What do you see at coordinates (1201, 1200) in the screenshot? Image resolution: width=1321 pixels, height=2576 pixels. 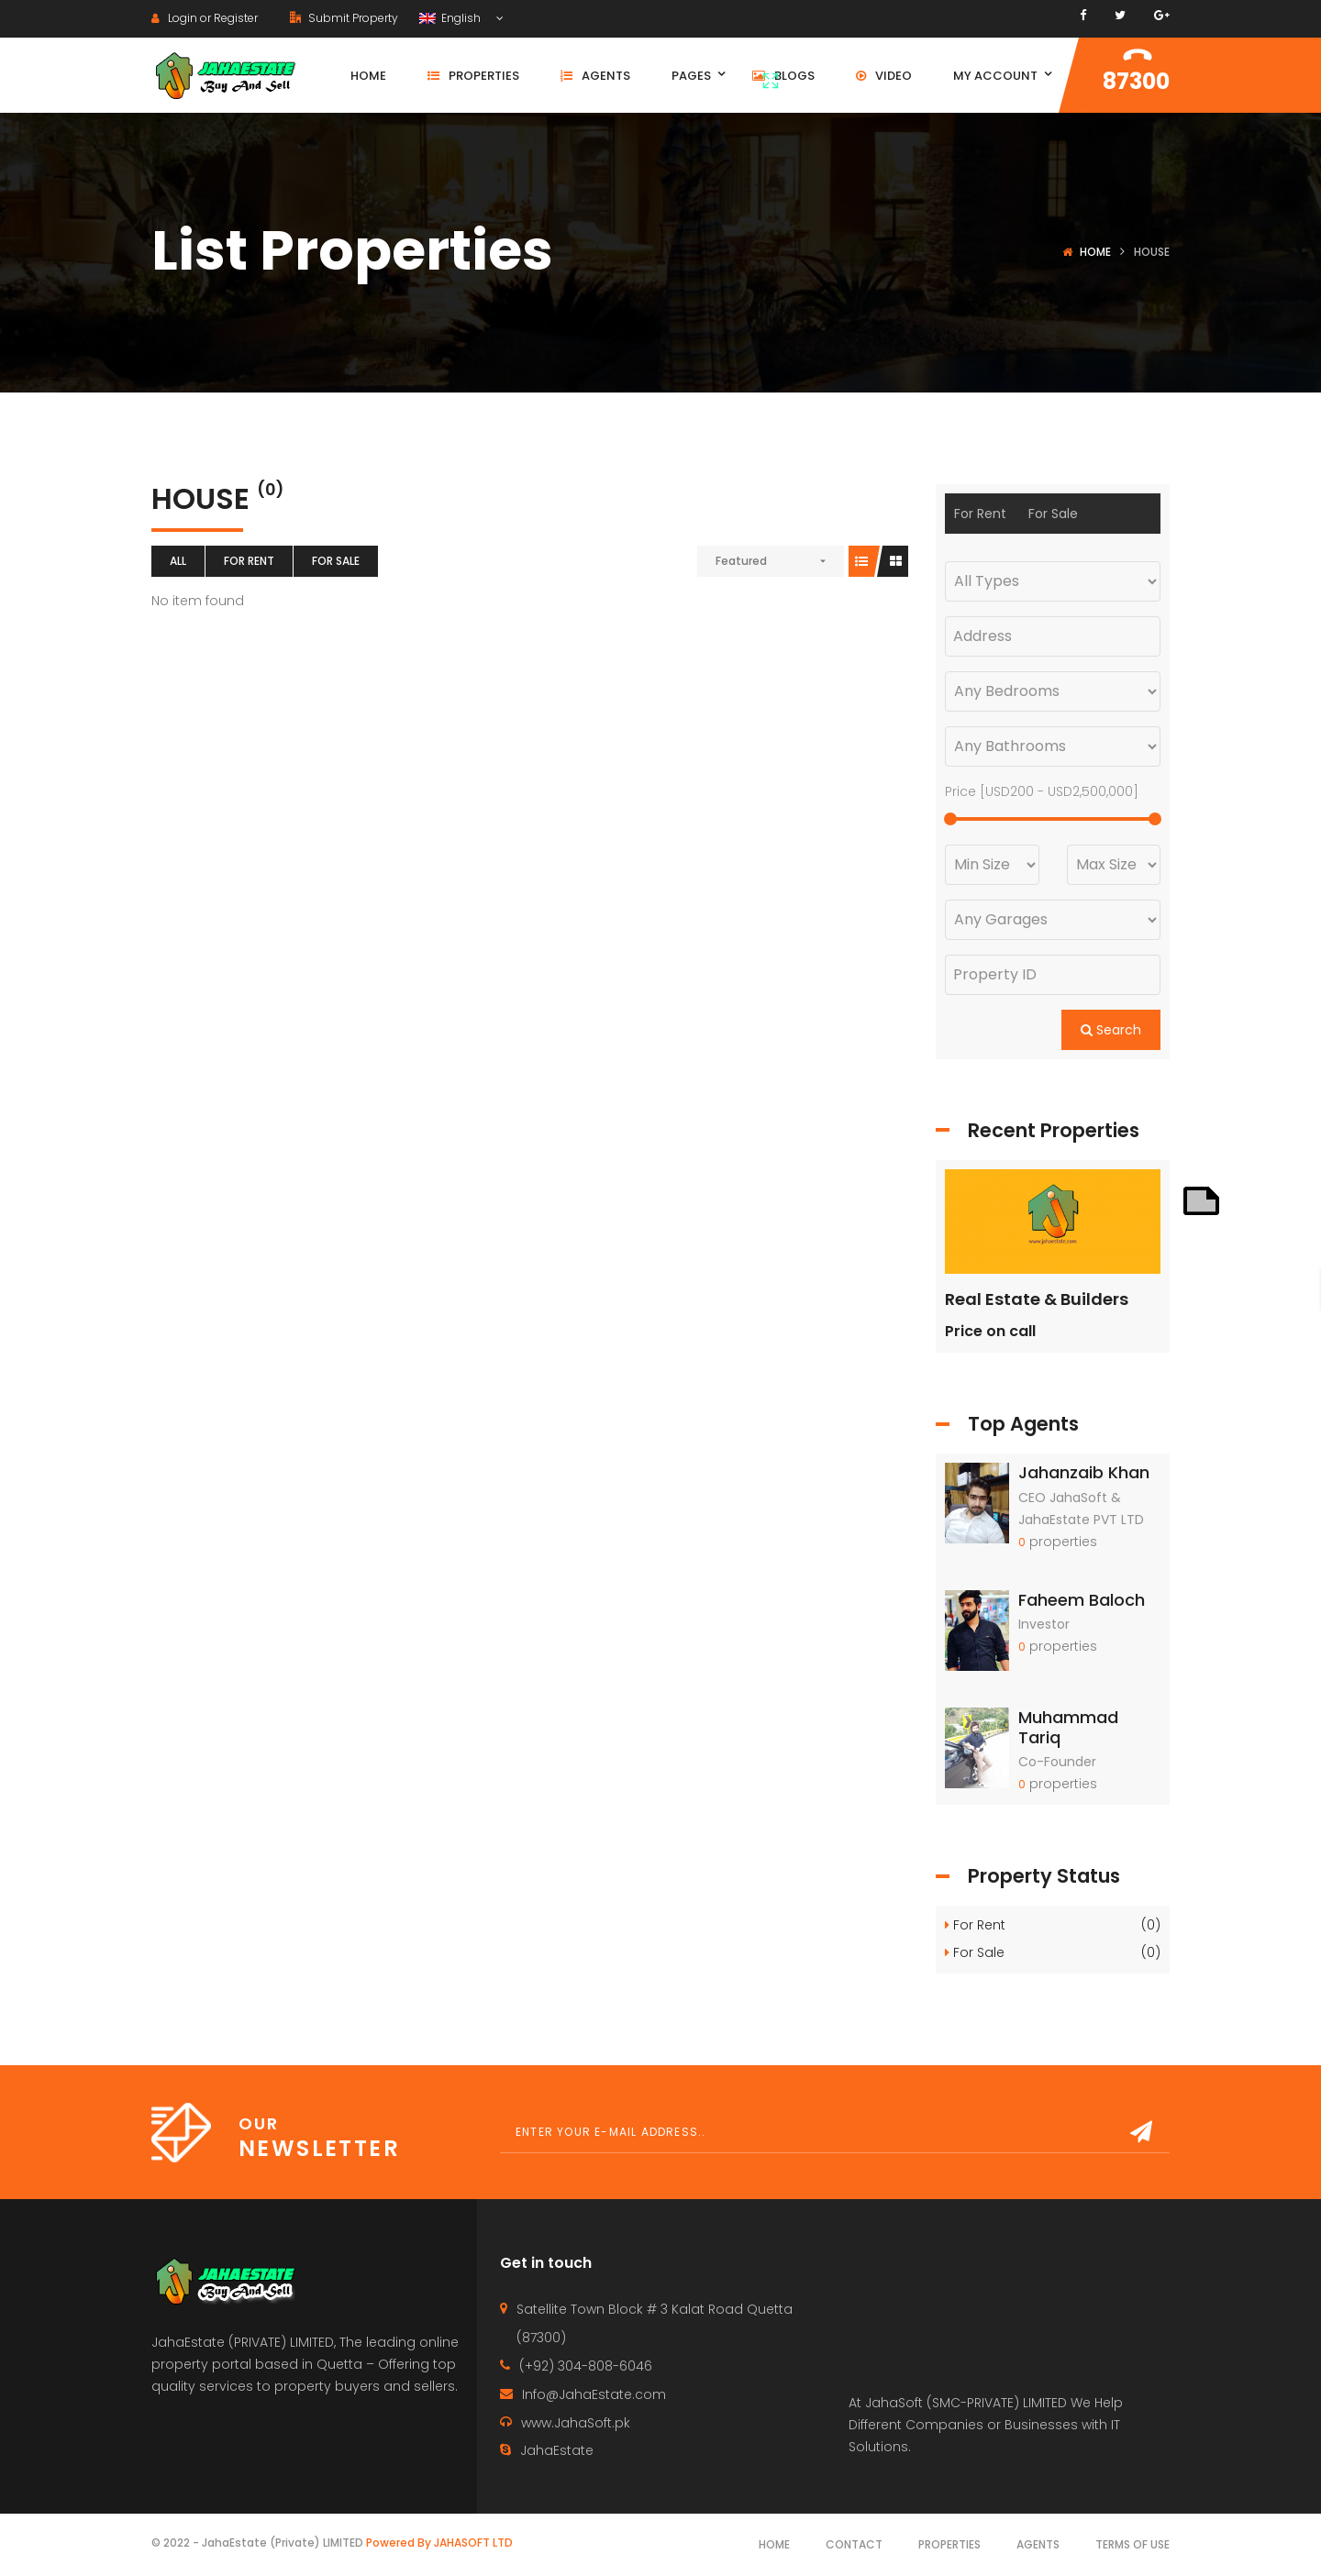 I see `create a new note` at bounding box center [1201, 1200].